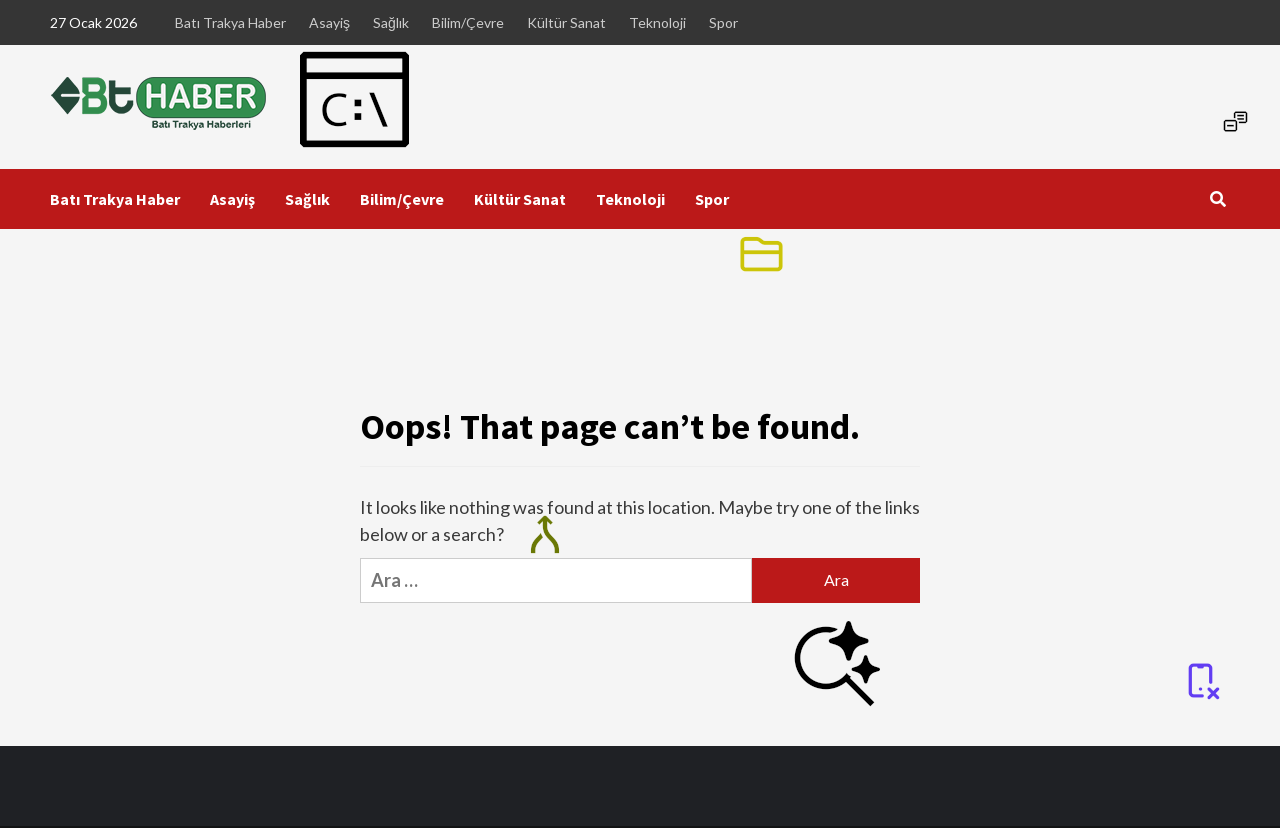 The height and width of the screenshot is (828, 1280). Describe the element at coordinates (354, 99) in the screenshot. I see `open command prompt terminal` at that location.